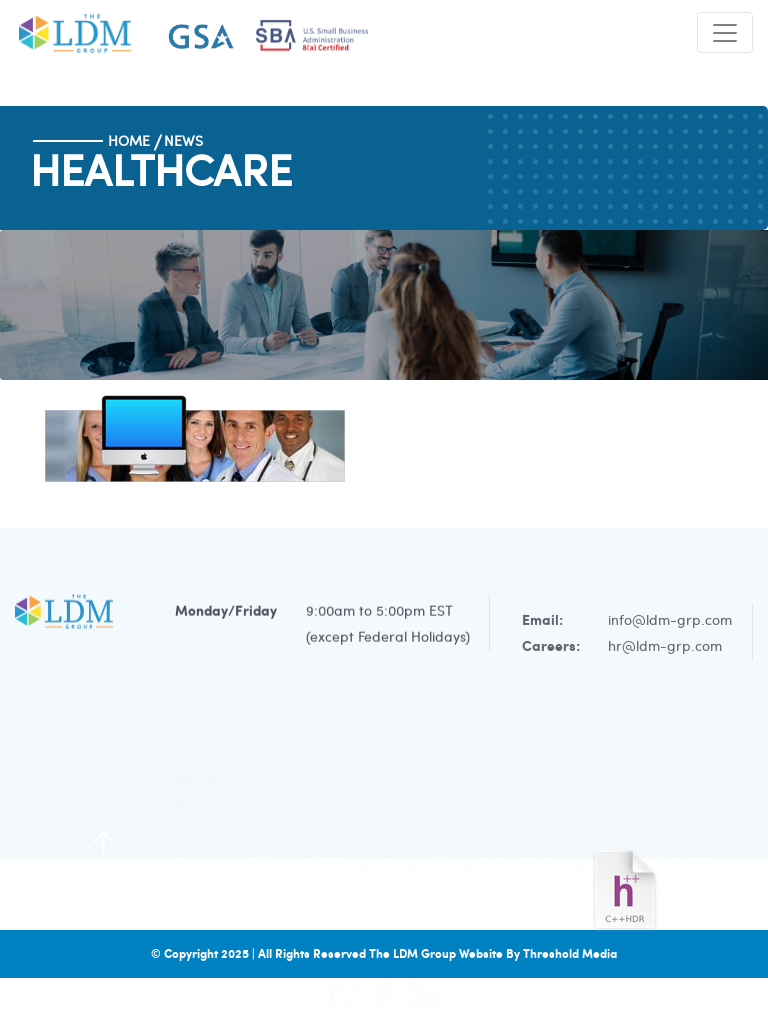 Image resolution: width=768 pixels, height=1010 pixels. What do you see at coordinates (103, 842) in the screenshot?
I see `indicates file or folder syncing to cloud` at bounding box center [103, 842].